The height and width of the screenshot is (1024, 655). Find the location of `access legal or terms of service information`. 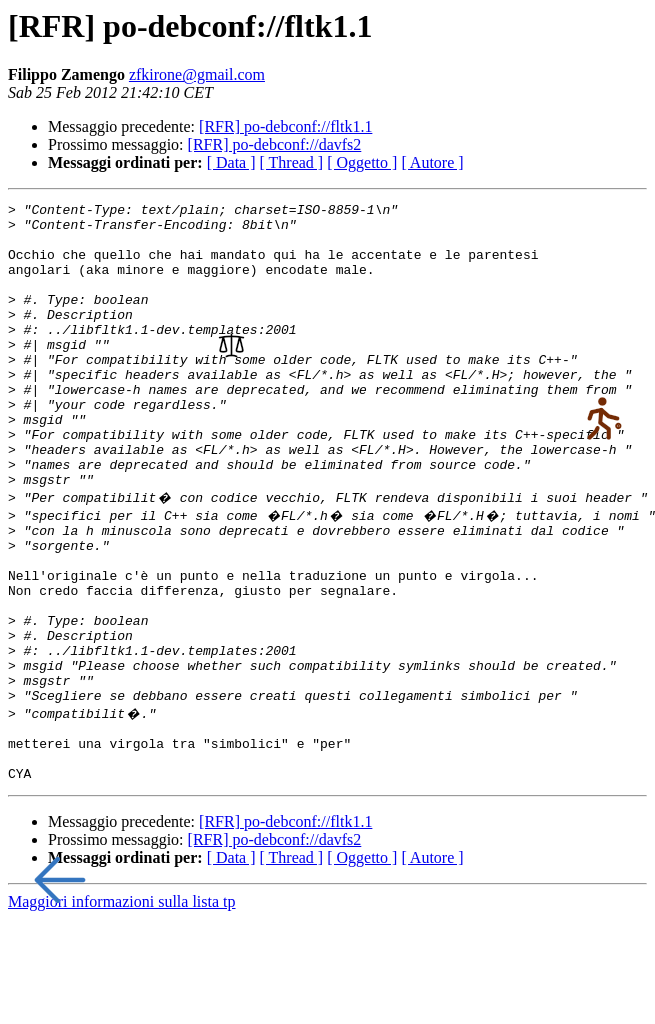

access legal or terms of service information is located at coordinates (231, 345).